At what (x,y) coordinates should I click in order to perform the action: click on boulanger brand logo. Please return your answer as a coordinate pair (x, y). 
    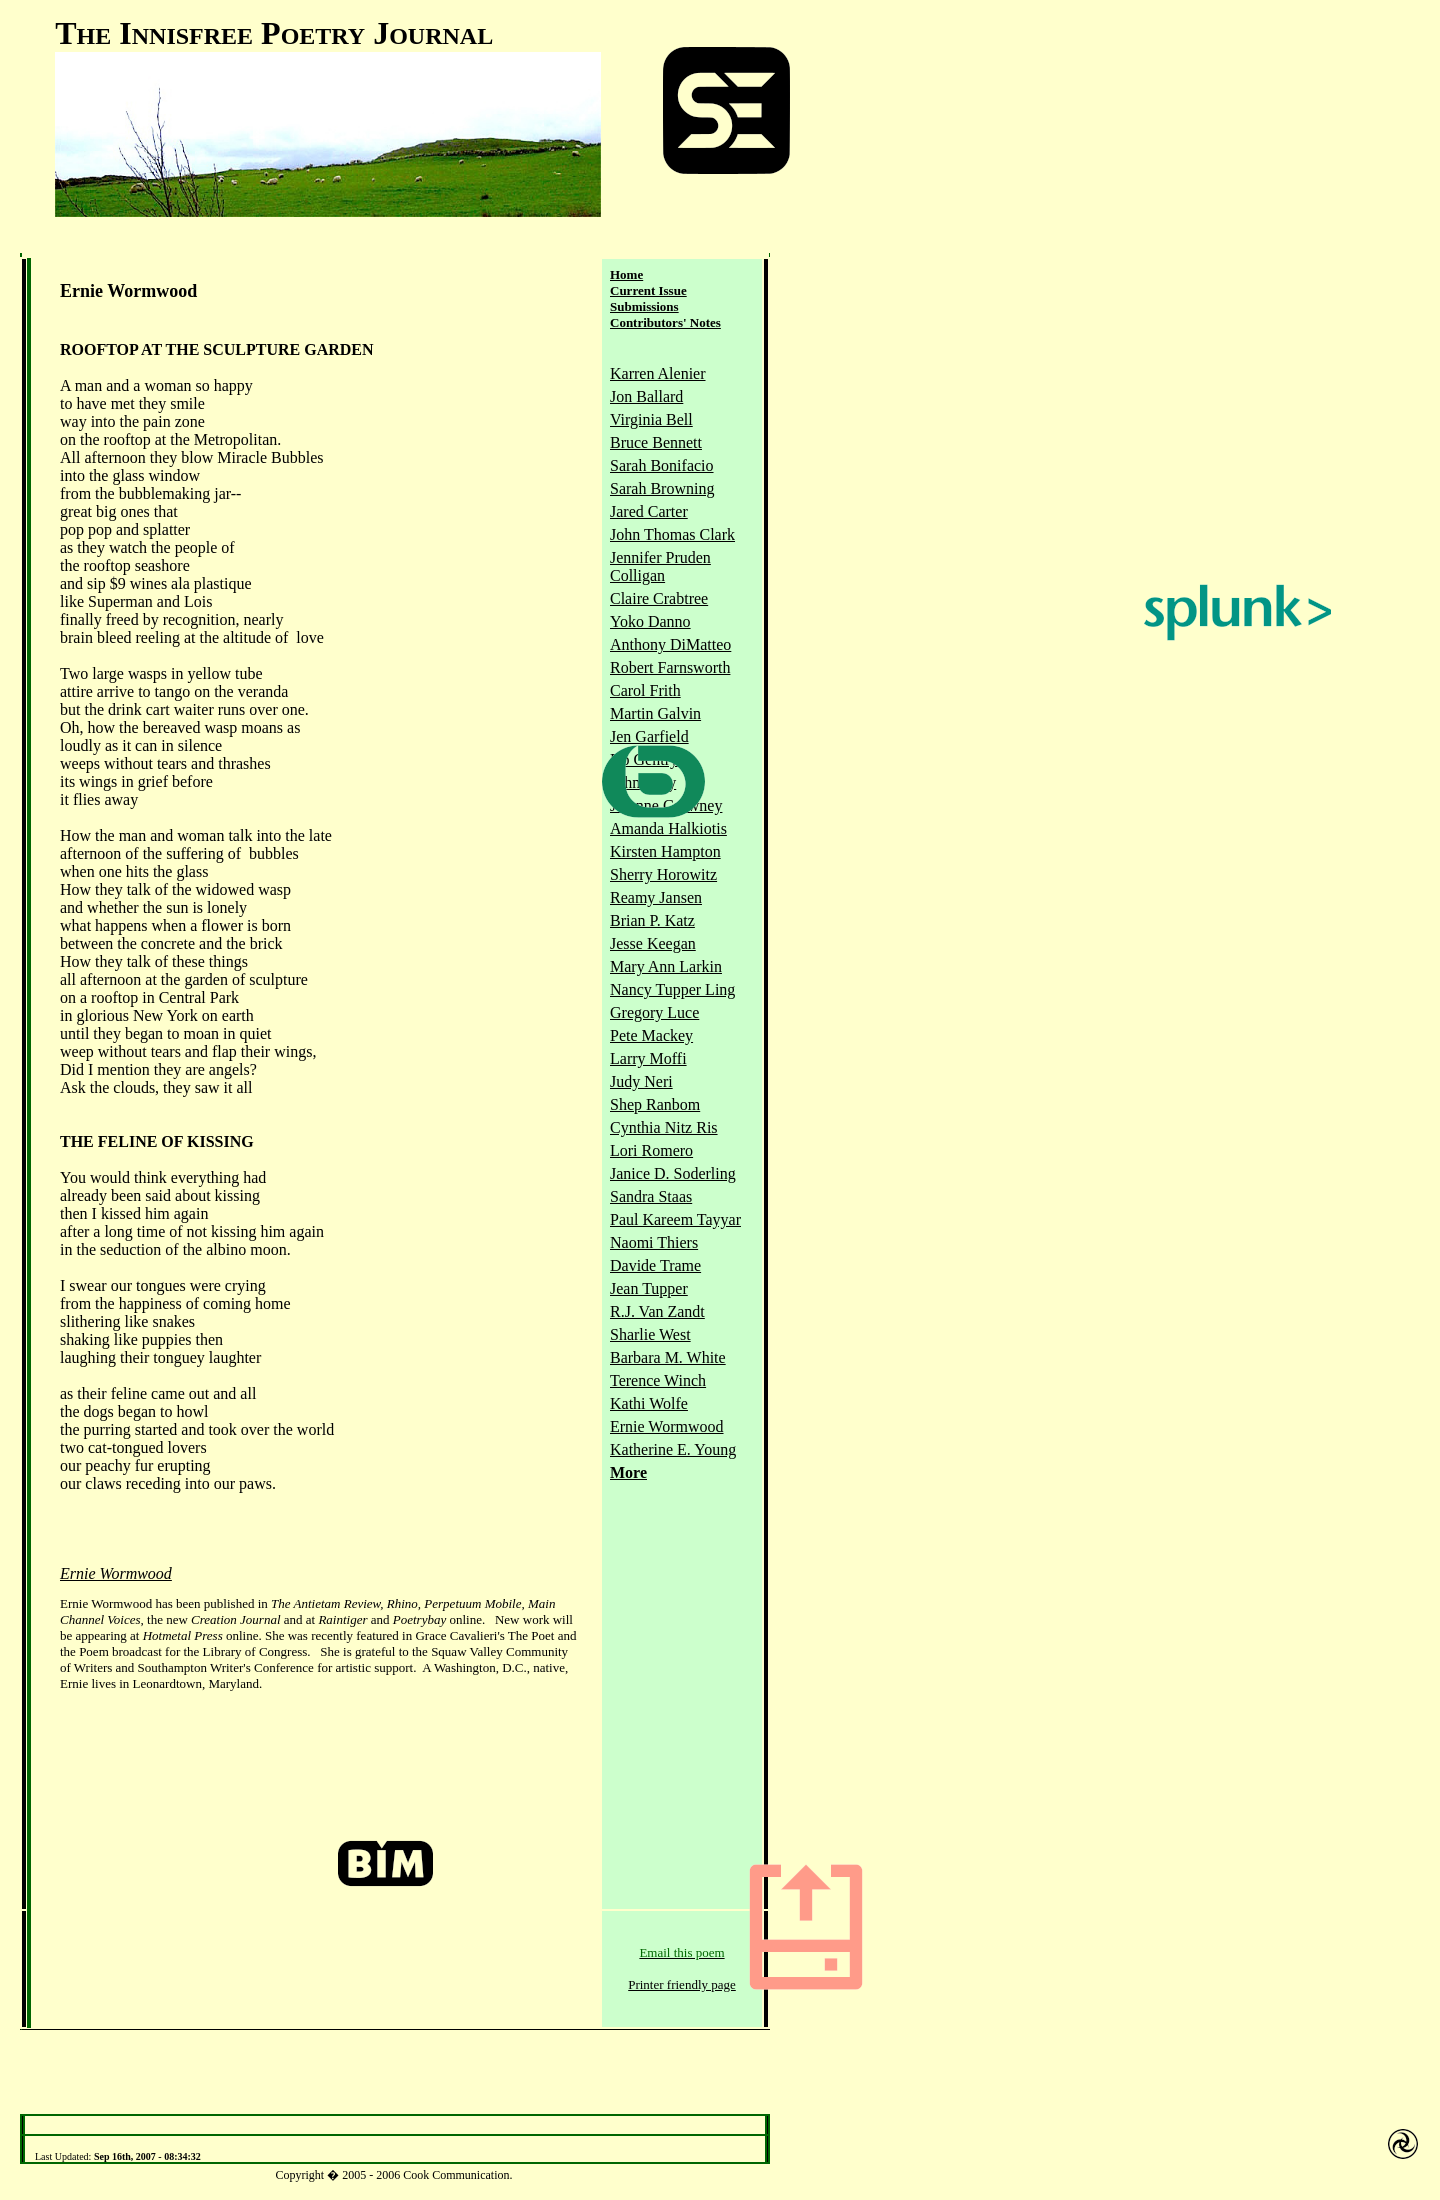
    Looking at the image, I should click on (653, 781).